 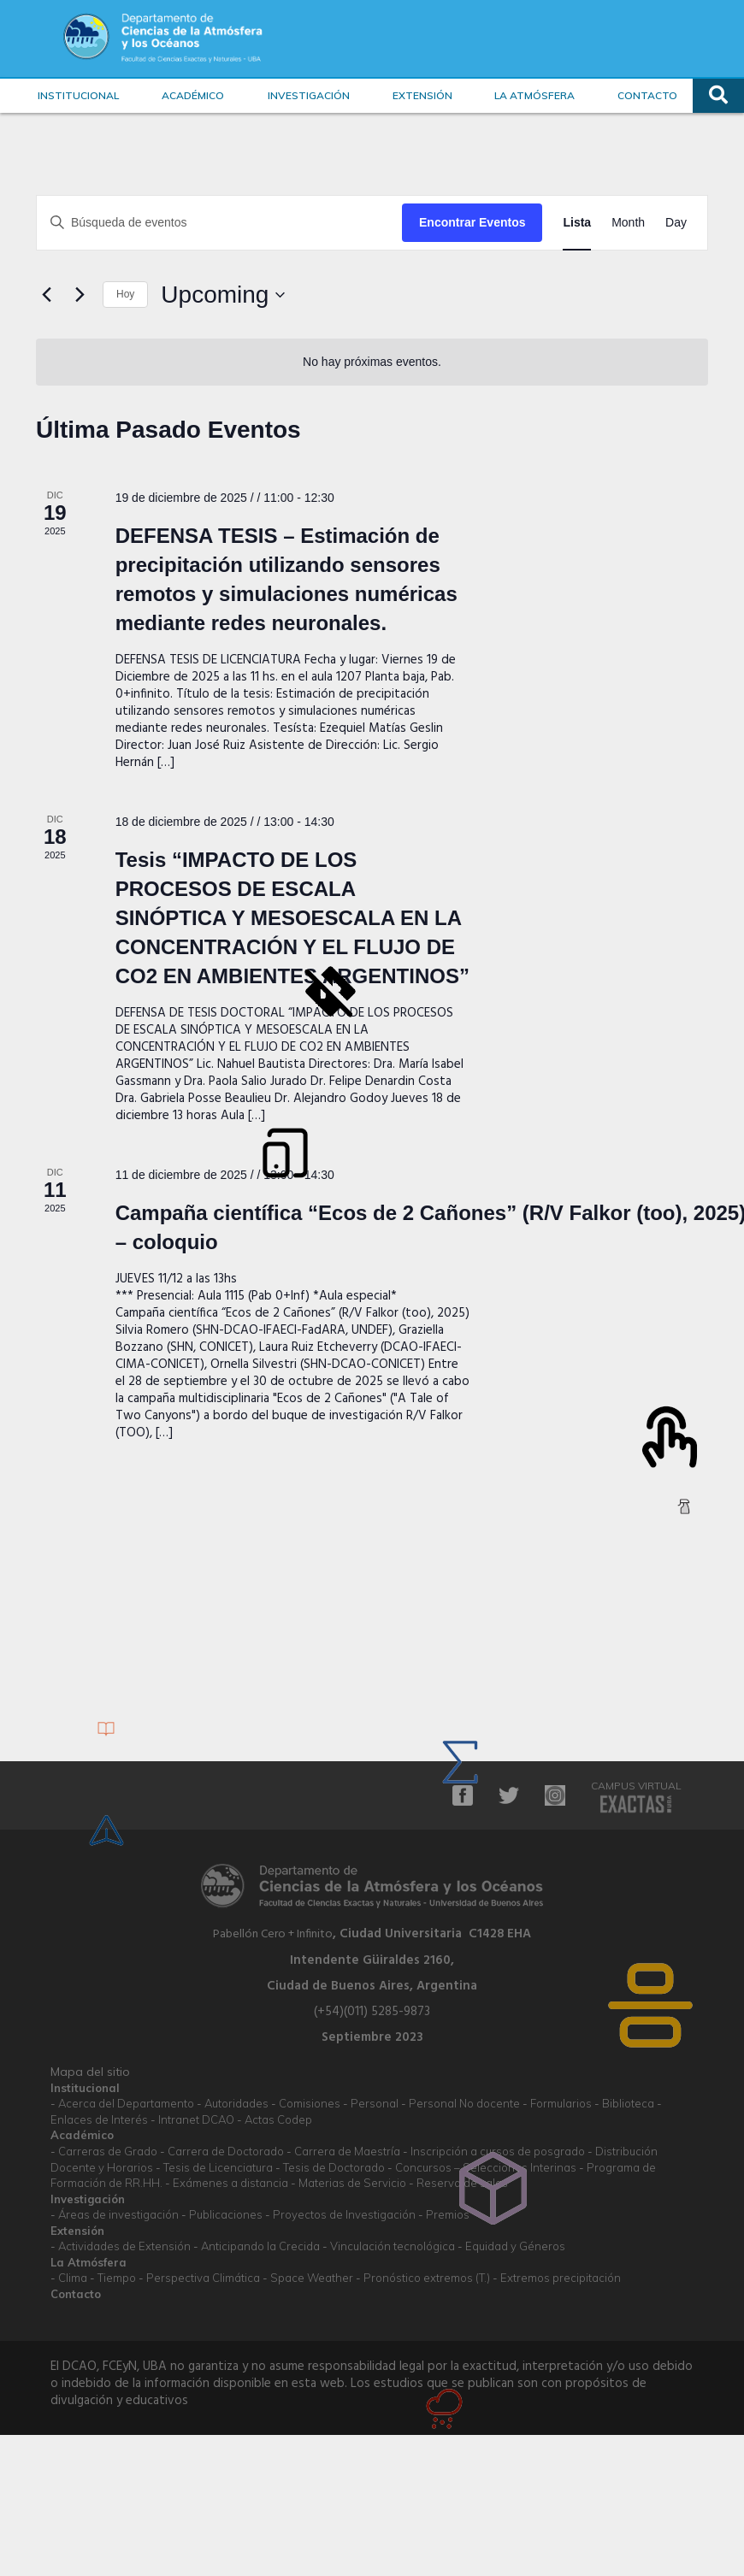 I want to click on switch between tablet and mobile view, so click(x=285, y=1152).